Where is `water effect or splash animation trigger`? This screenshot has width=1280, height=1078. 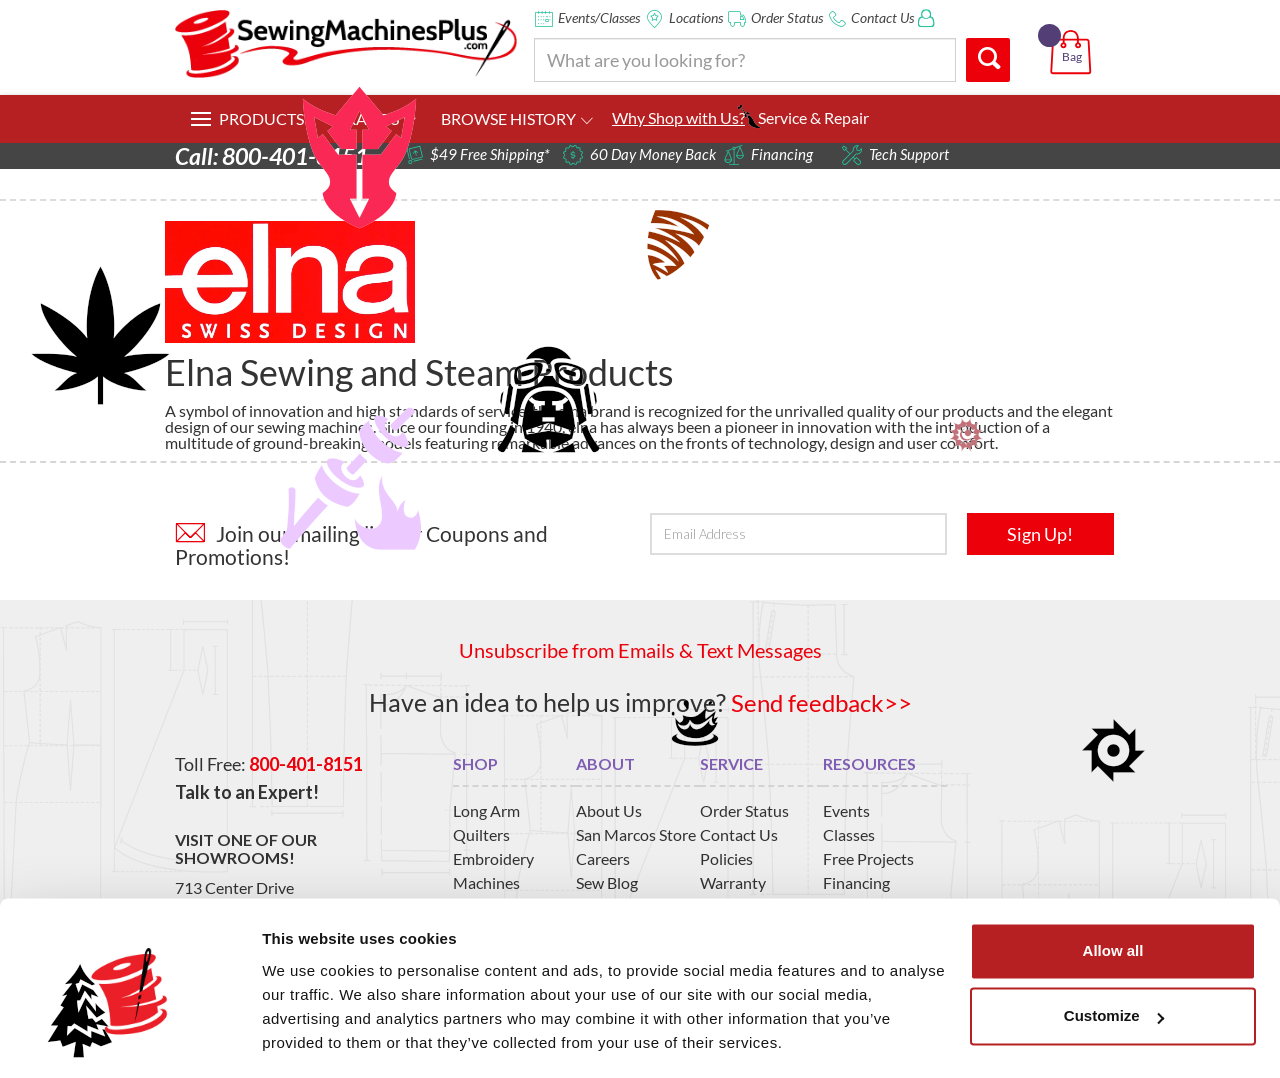
water effect or splash animation trigger is located at coordinates (695, 723).